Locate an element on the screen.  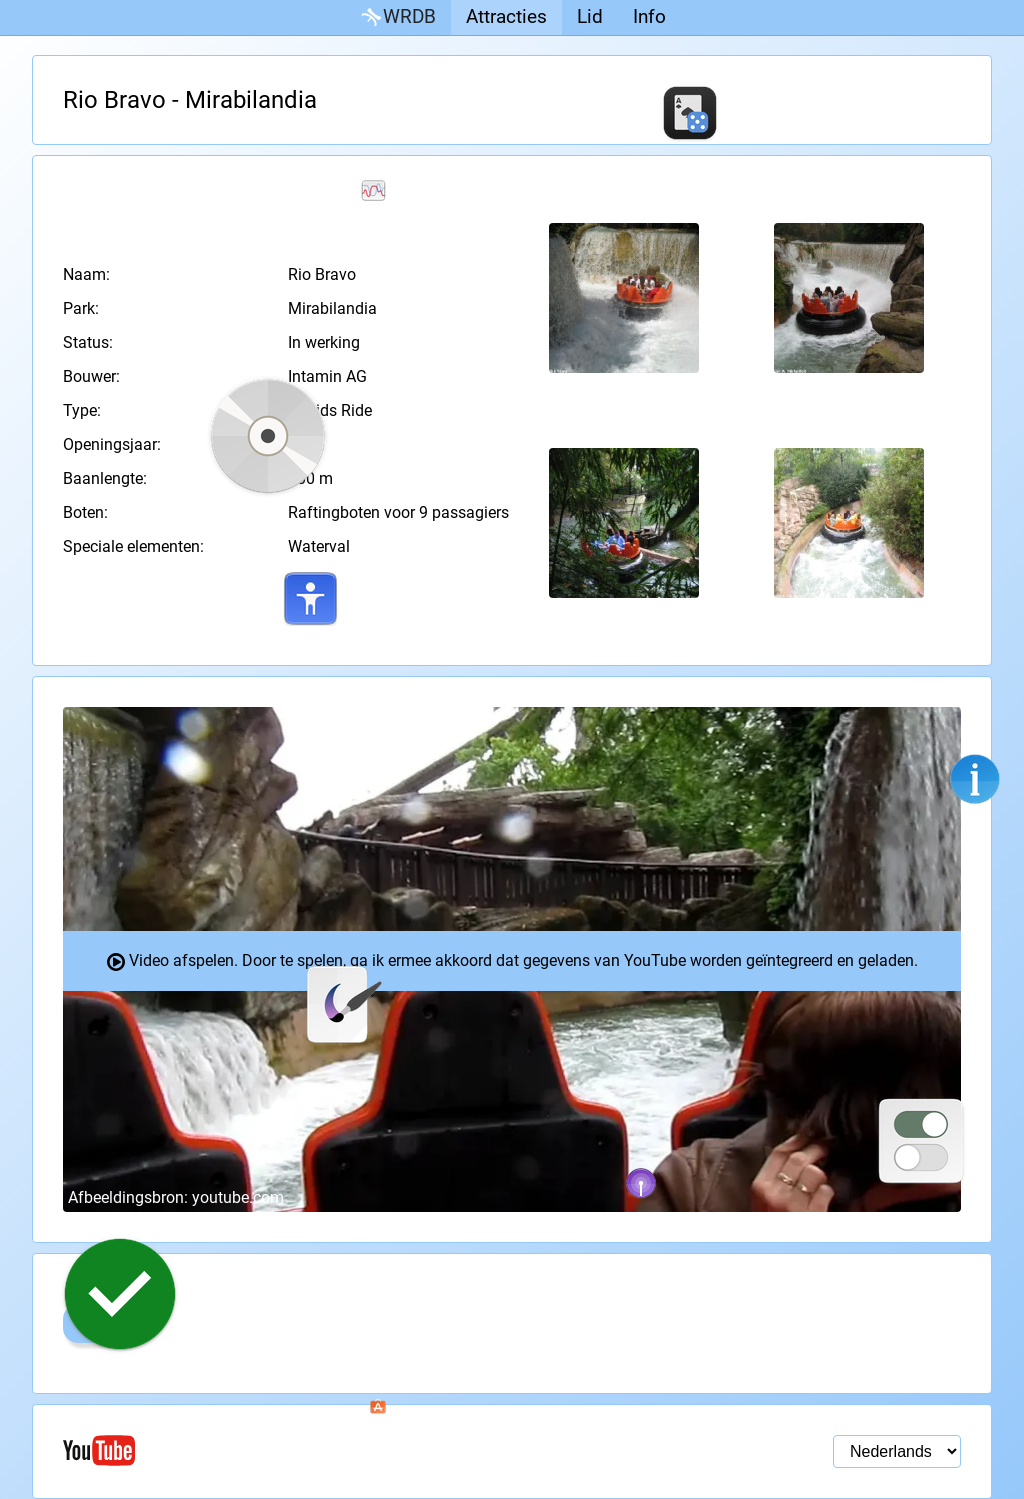
open the software center to browse and install apps is located at coordinates (378, 1407).